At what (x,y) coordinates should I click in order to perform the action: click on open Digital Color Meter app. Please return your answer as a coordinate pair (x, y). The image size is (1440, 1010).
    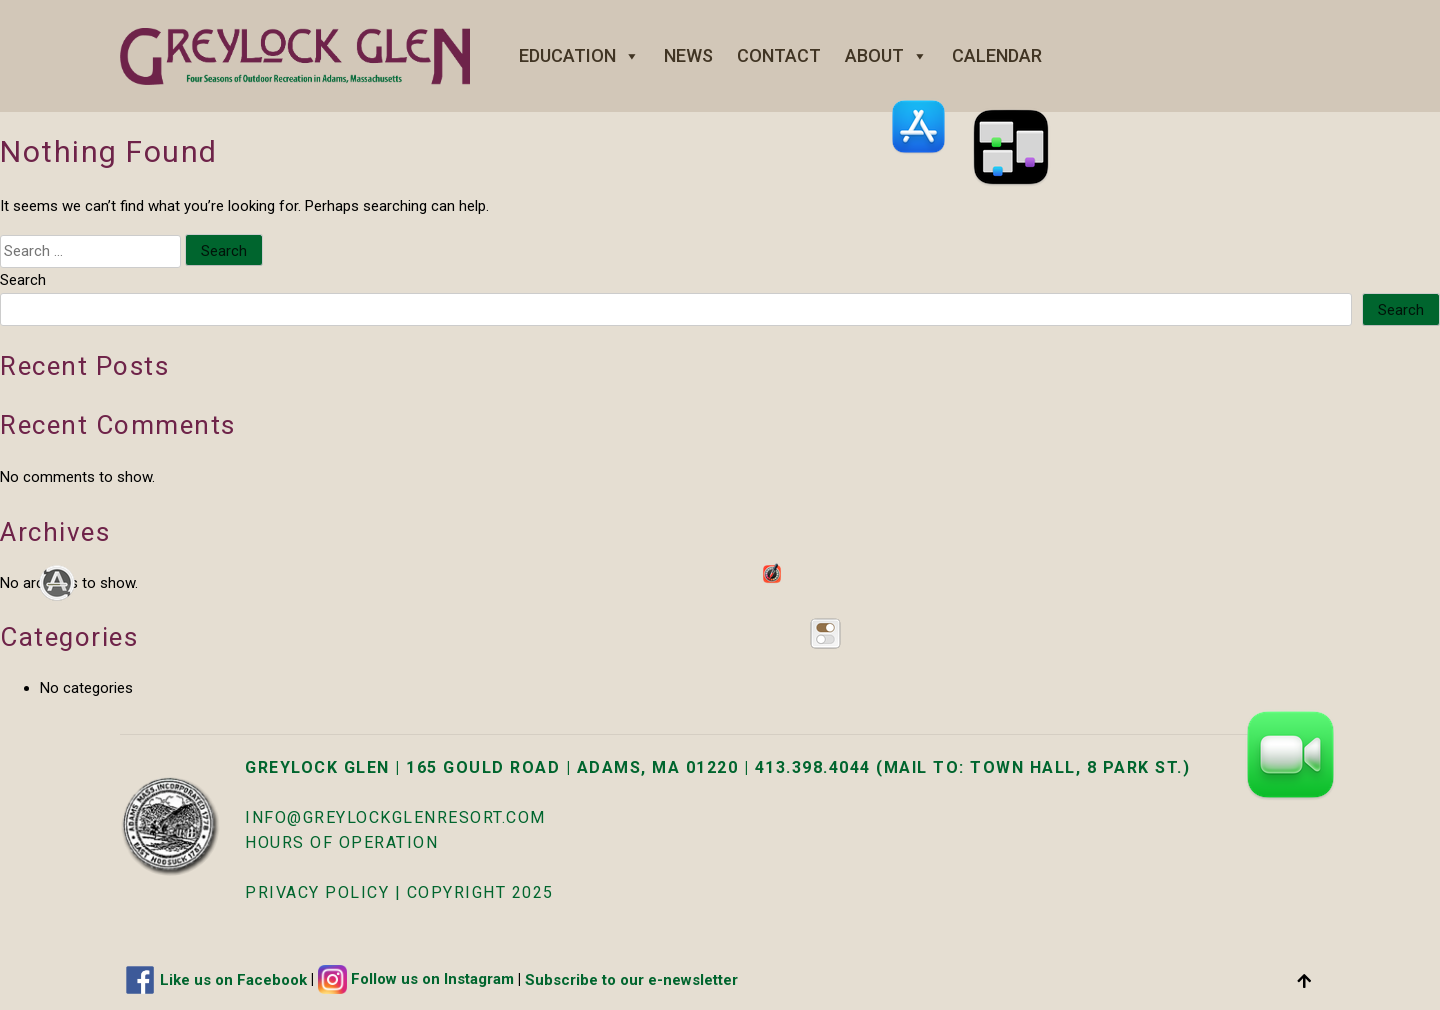
    Looking at the image, I should click on (772, 574).